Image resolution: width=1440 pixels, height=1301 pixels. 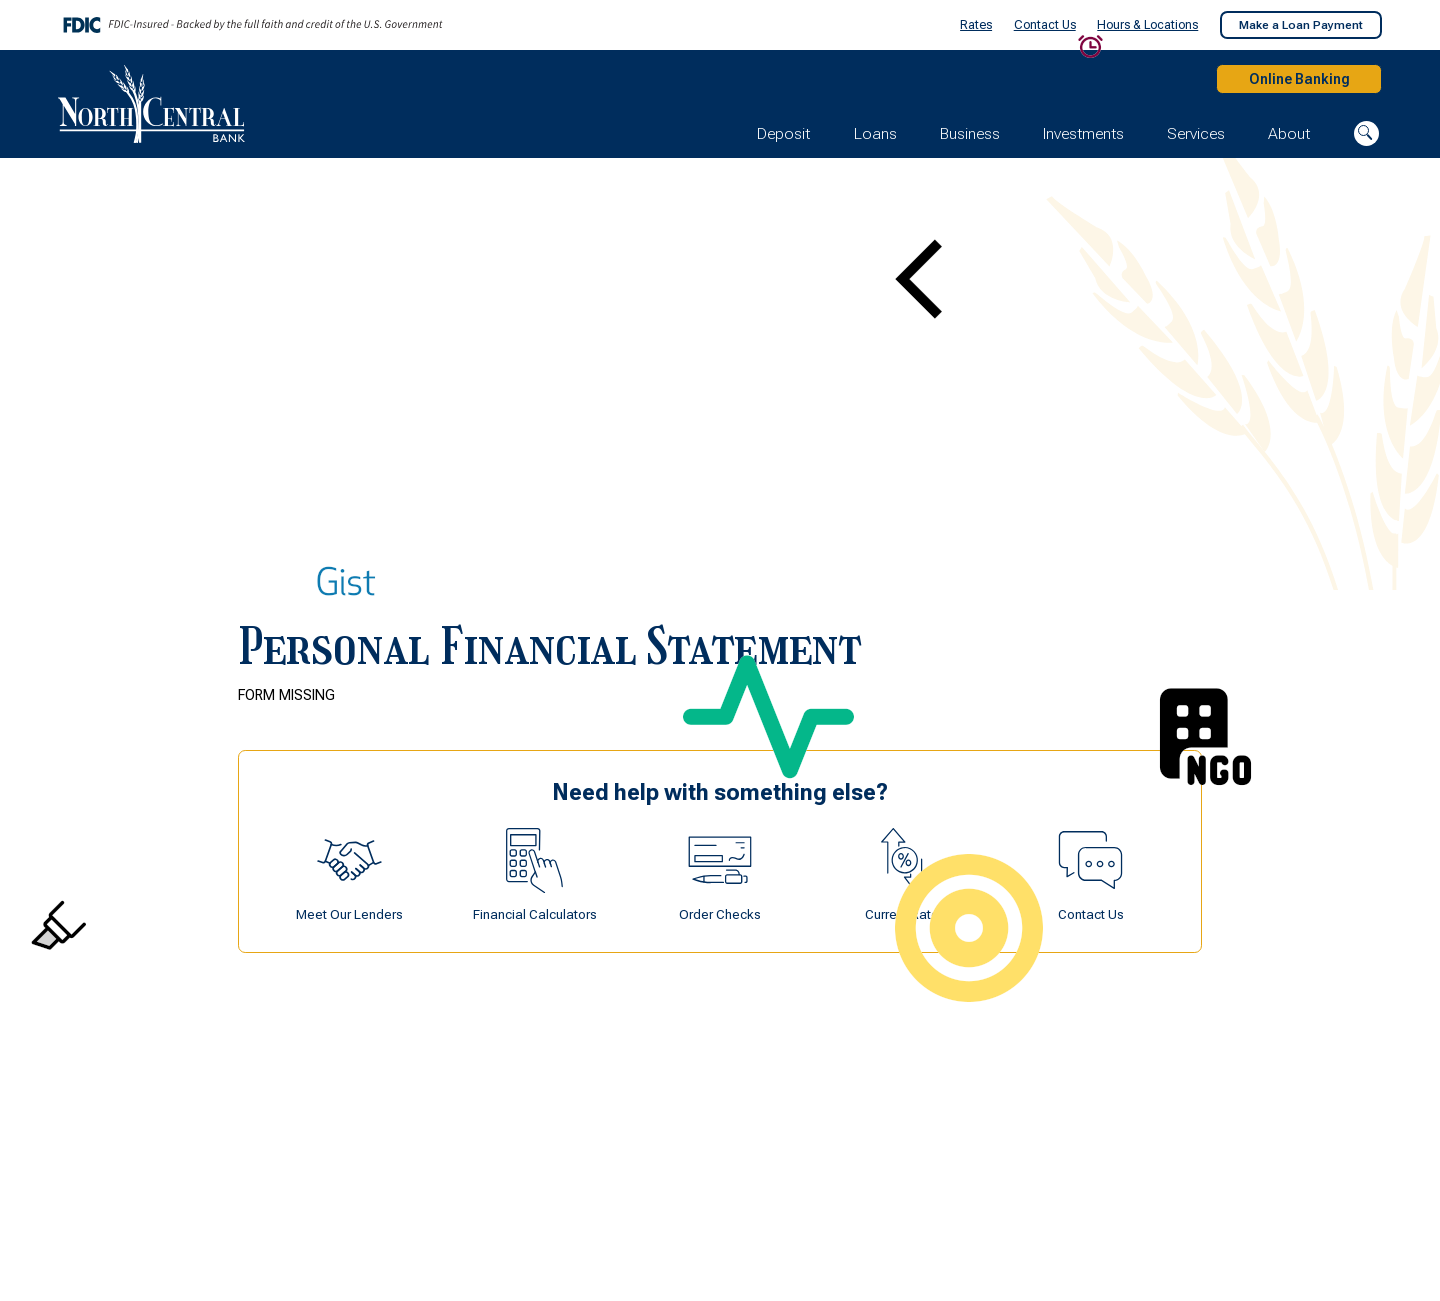 I want to click on set or manage alarms, so click(x=1090, y=46).